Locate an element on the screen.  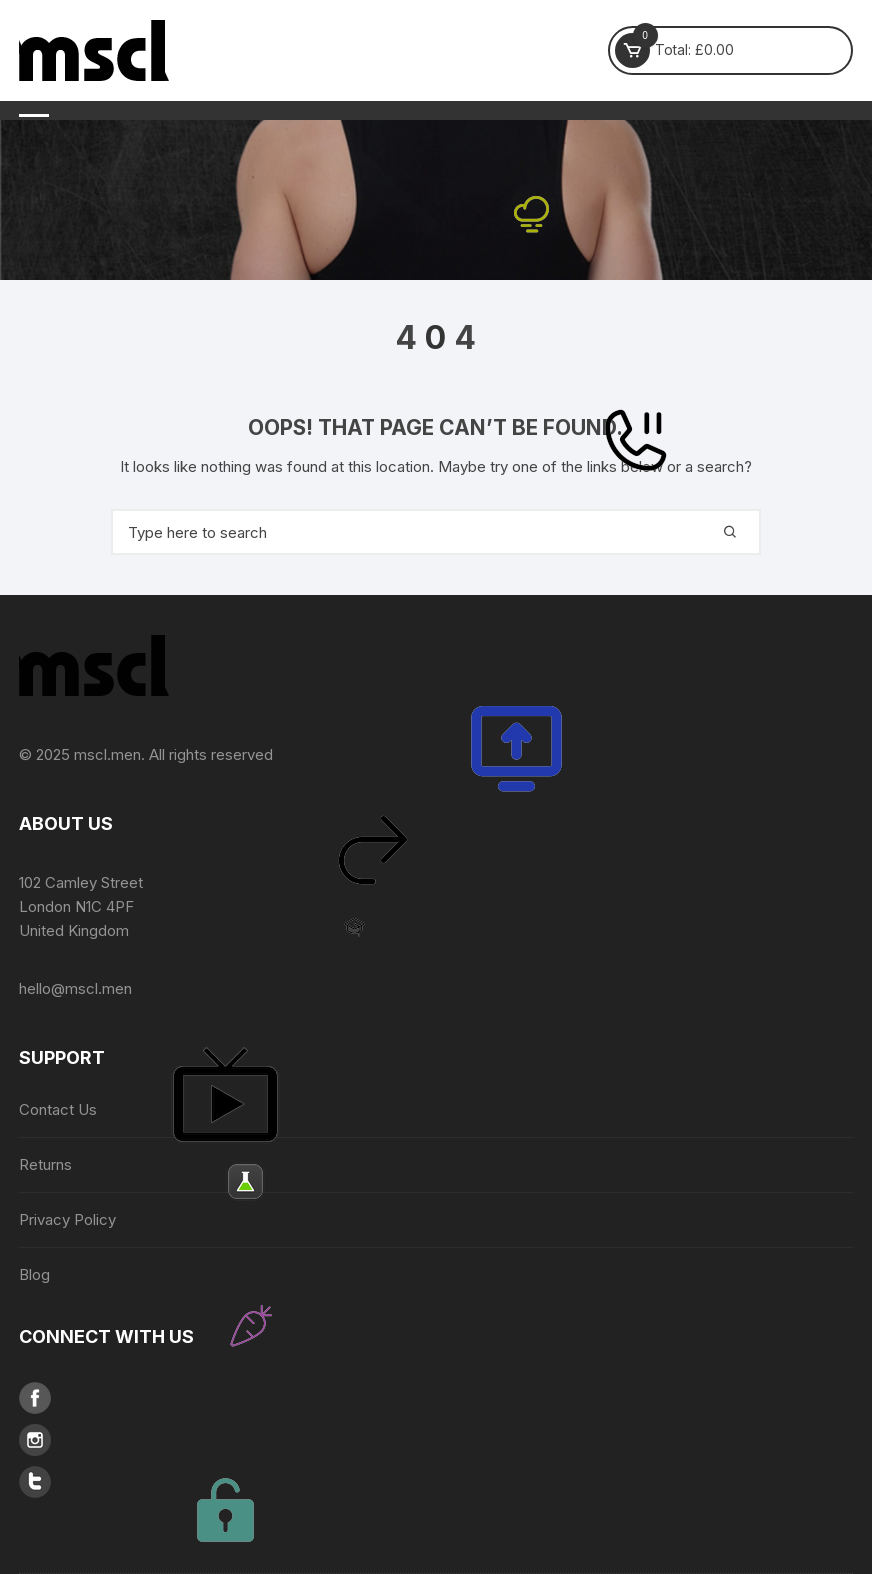
access education or learning resources is located at coordinates (354, 926).